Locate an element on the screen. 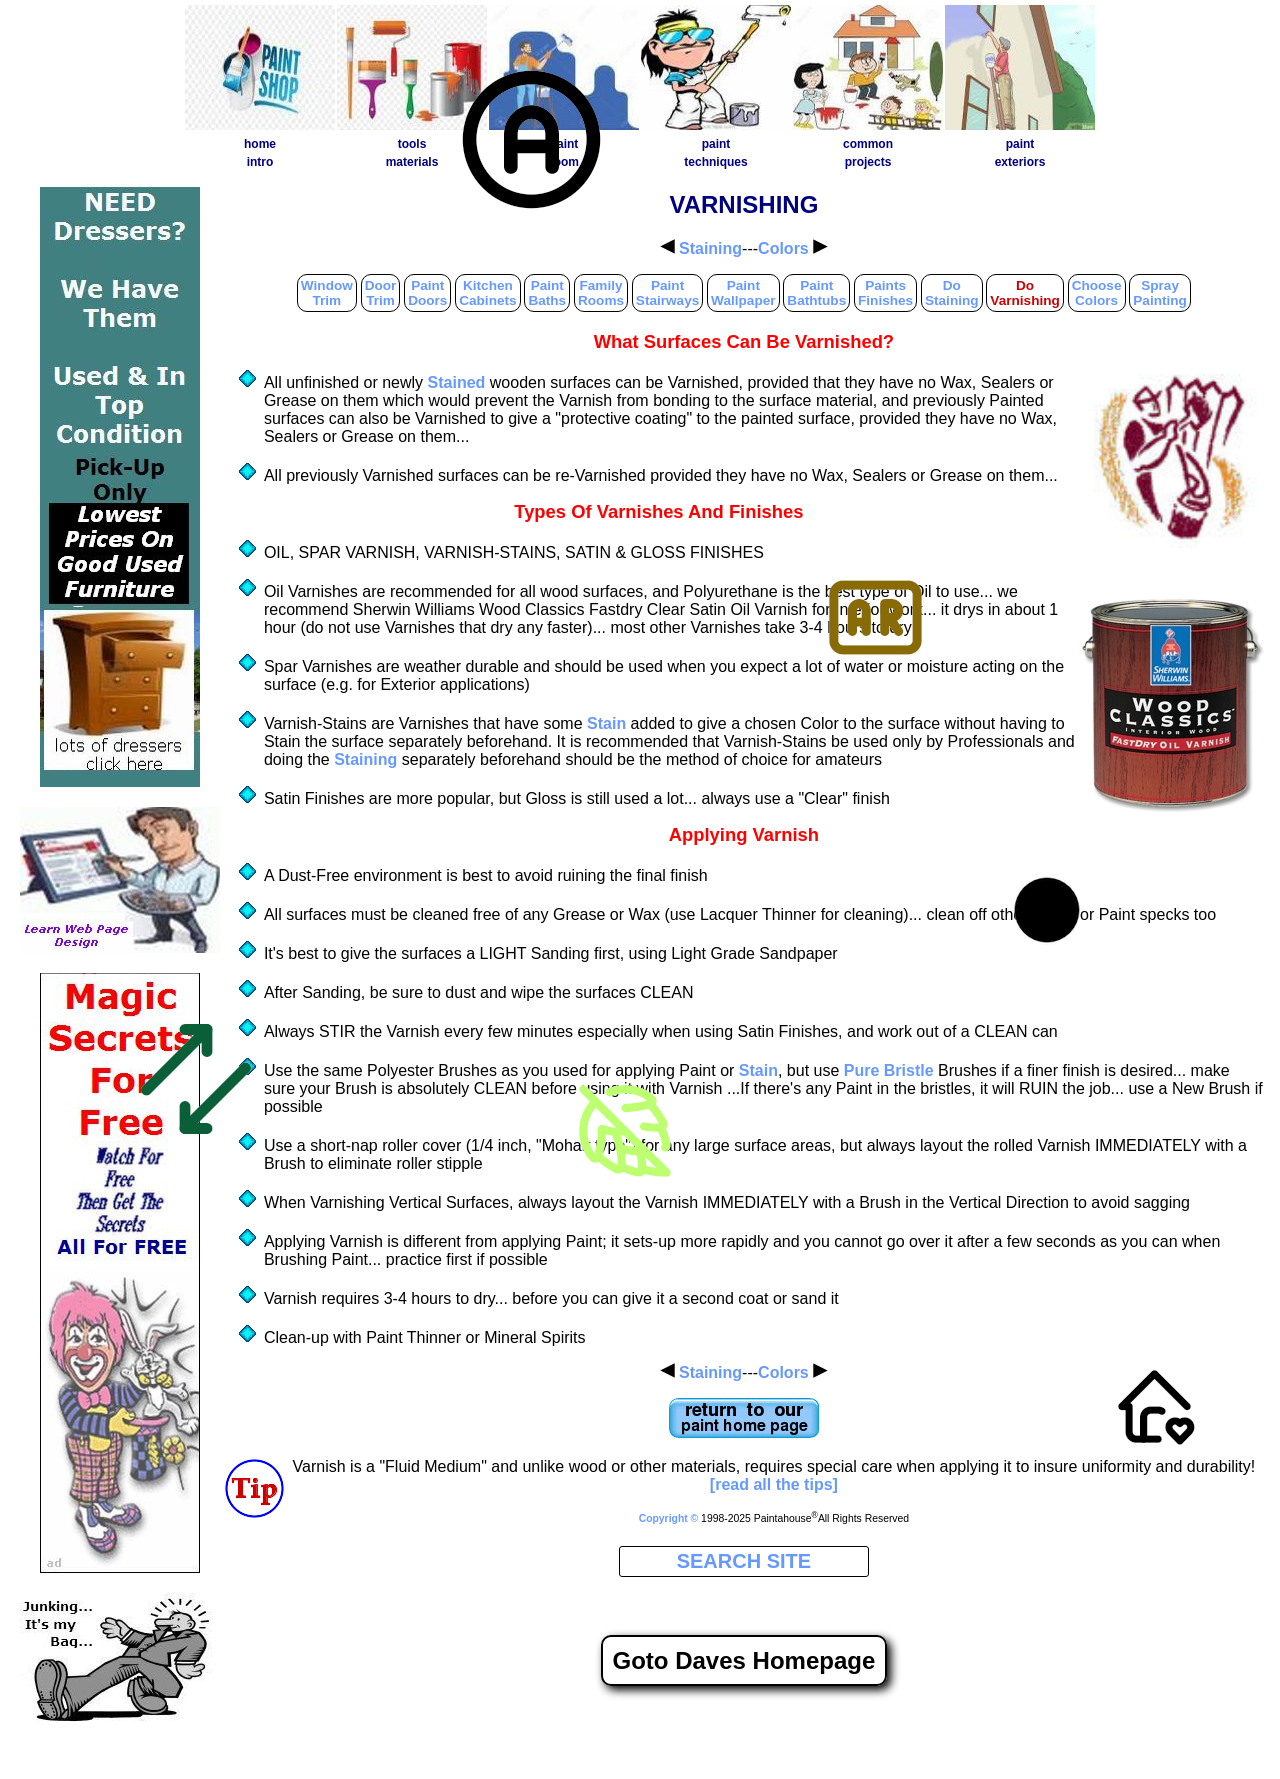  view your favorite or saved home is located at coordinates (1154, 1406).